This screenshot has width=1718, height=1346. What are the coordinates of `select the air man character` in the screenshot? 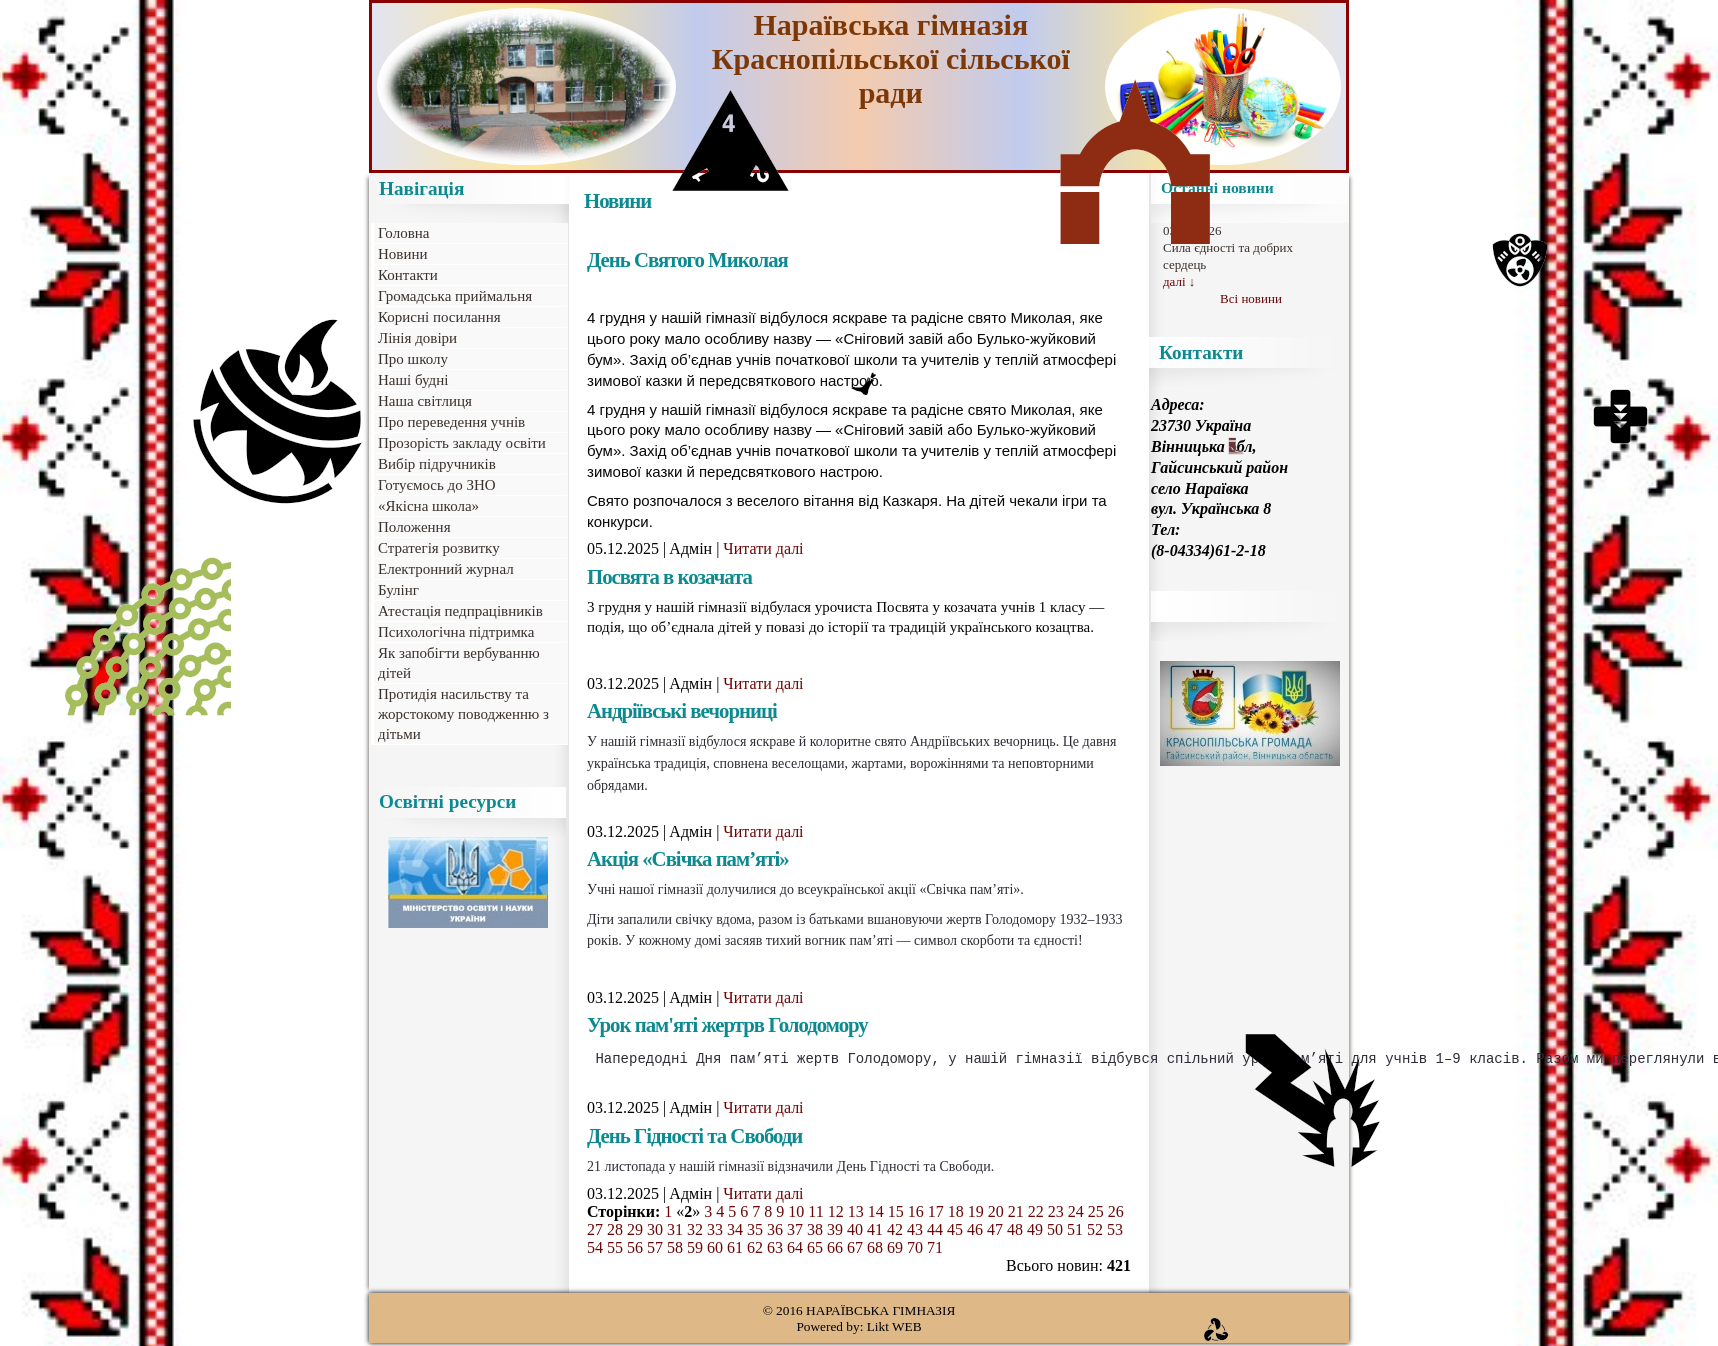 It's located at (1520, 260).